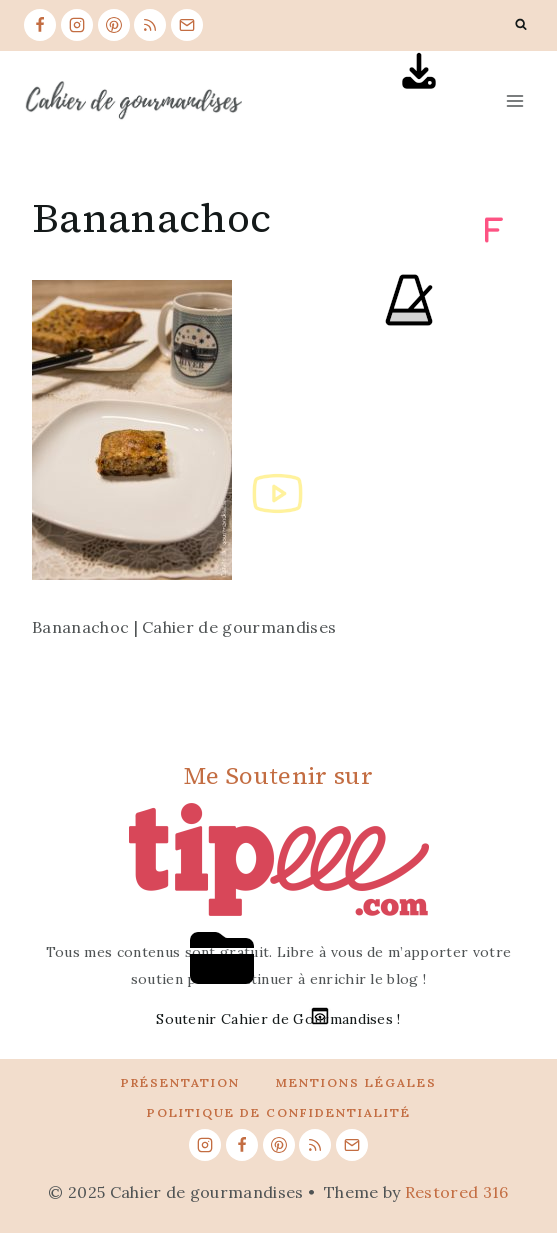 This screenshot has width=557, height=1233. What do you see at coordinates (409, 300) in the screenshot?
I see `adjust tempo or timing settings` at bounding box center [409, 300].